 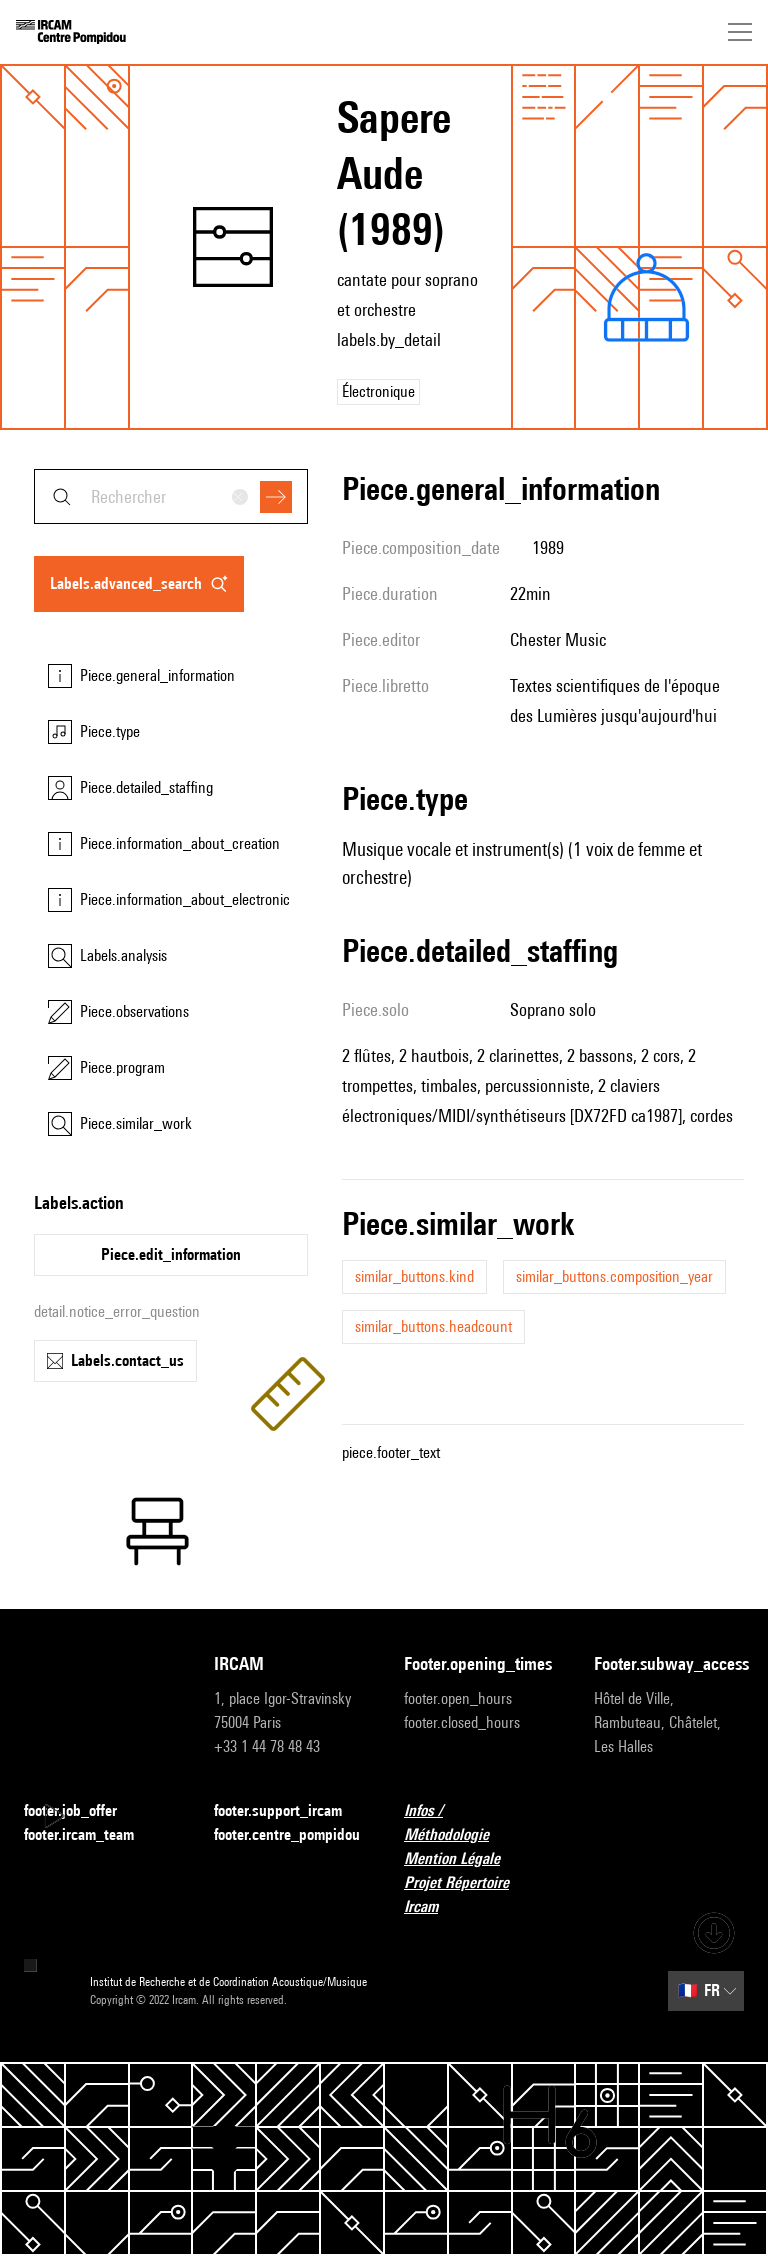 I want to click on play media or start playback, so click(x=52, y=1816).